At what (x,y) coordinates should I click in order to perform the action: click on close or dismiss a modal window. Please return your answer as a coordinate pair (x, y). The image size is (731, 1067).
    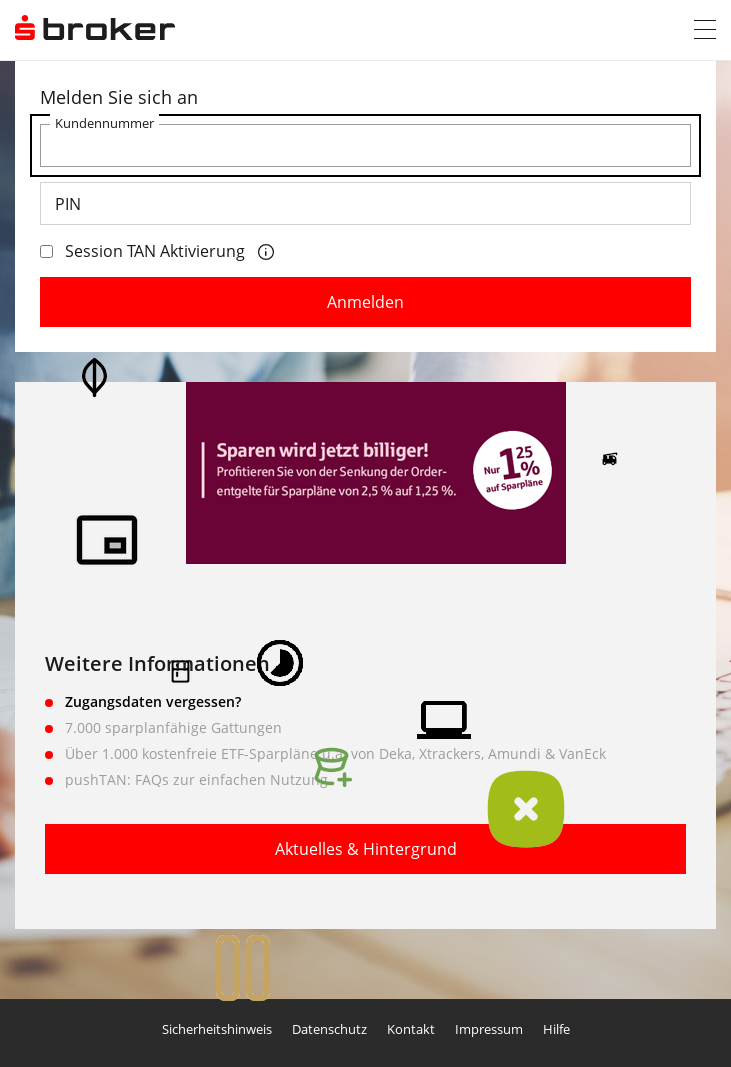
    Looking at the image, I should click on (526, 809).